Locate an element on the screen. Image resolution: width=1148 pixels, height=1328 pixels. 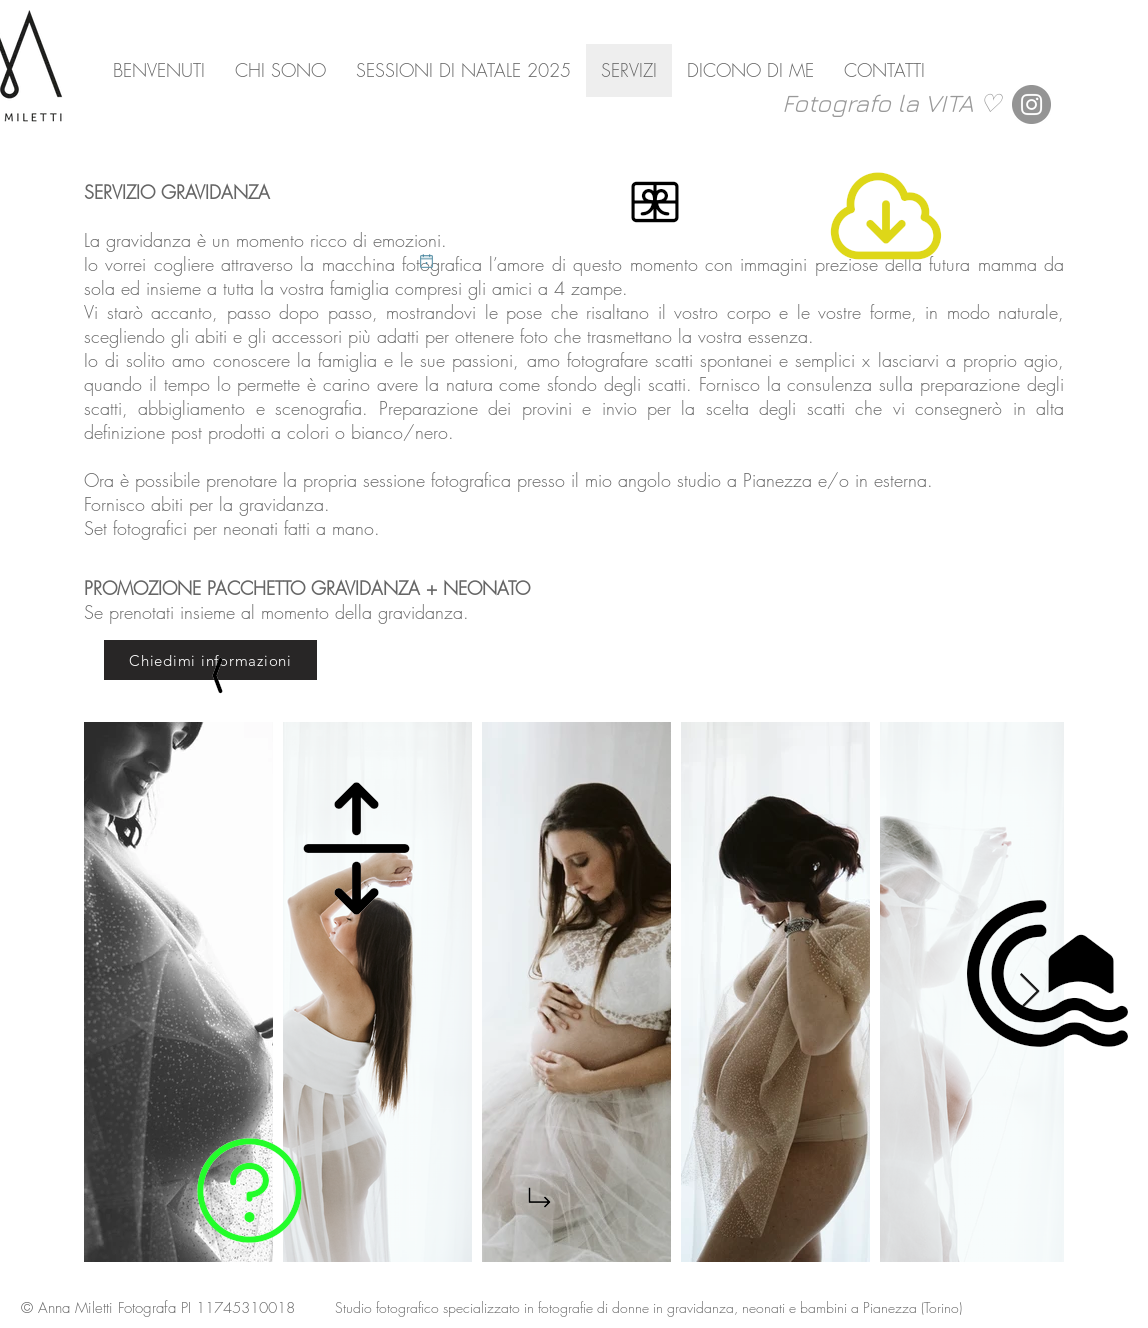
expand content vertically is located at coordinates (356, 848).